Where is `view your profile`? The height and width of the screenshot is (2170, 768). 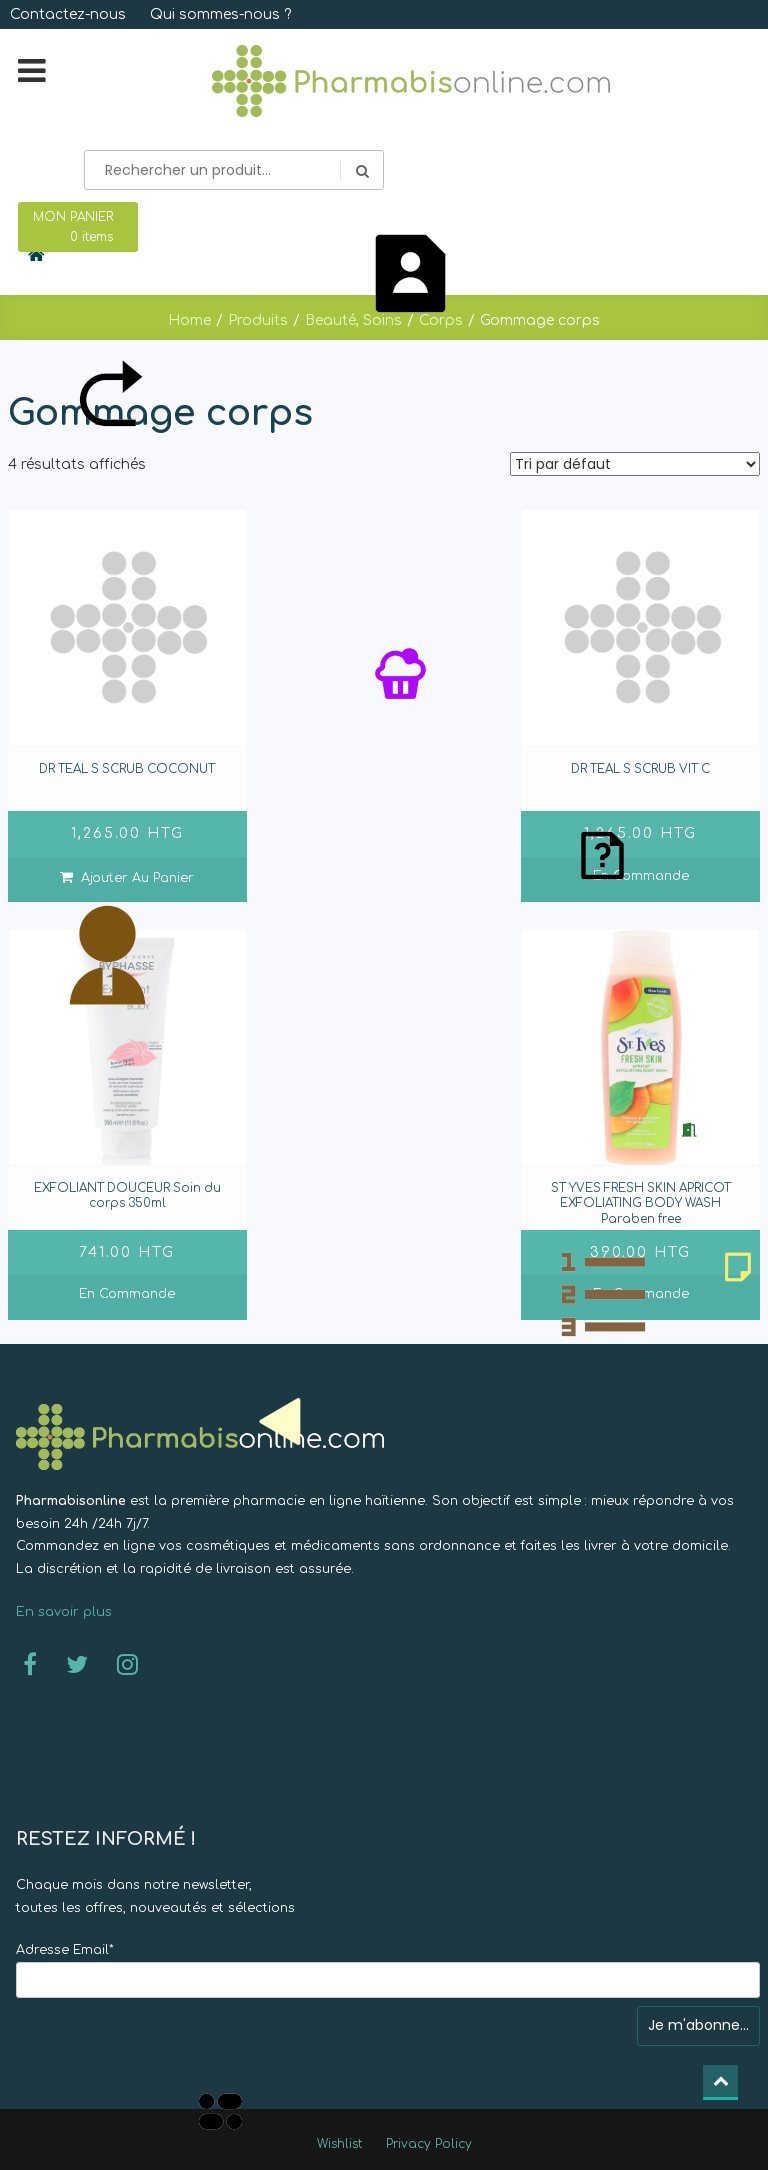 view your profile is located at coordinates (107, 957).